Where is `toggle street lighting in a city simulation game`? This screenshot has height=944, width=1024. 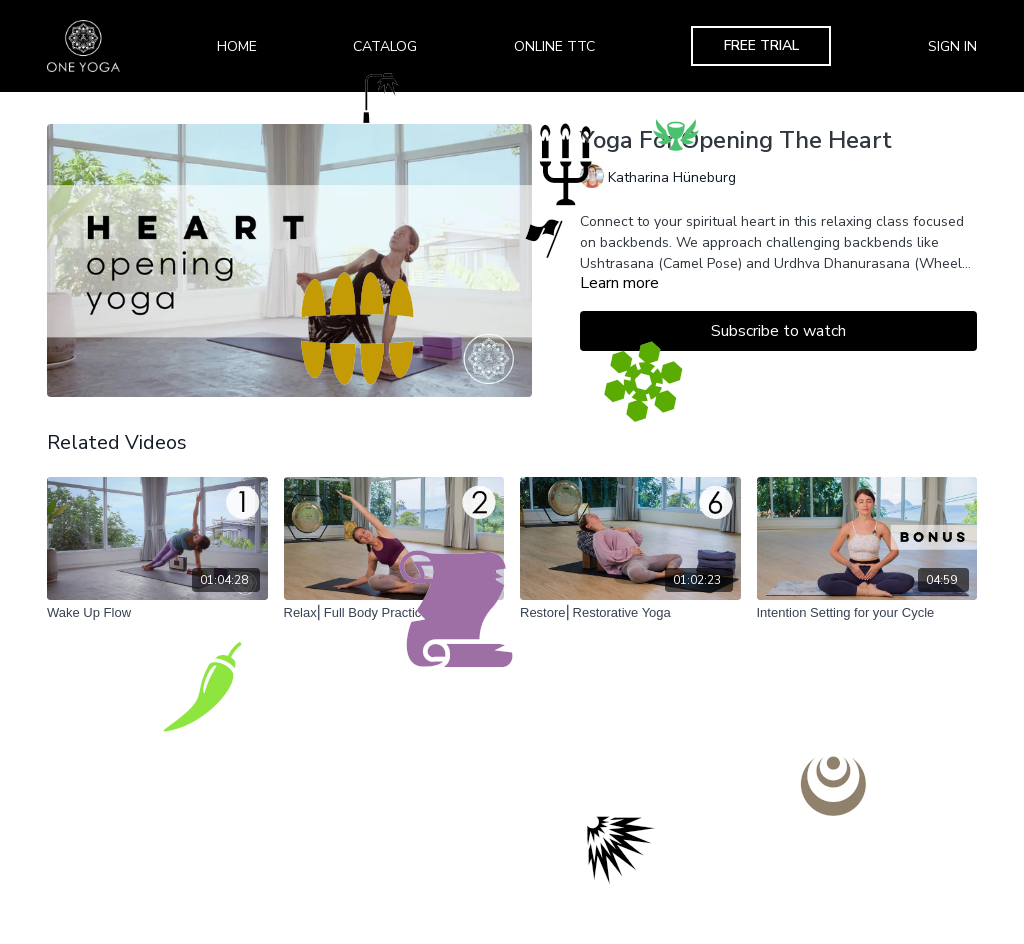
toggle street lighting in a city simulation game is located at coordinates (383, 97).